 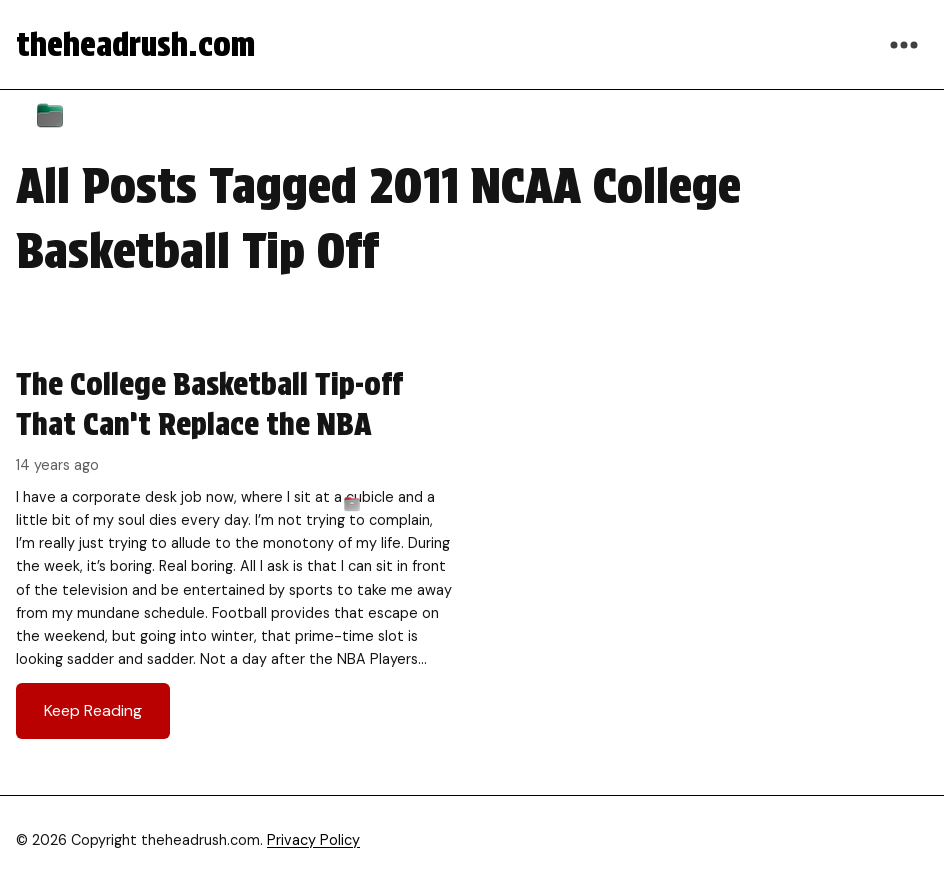 I want to click on drop files here to move them into this folder, so click(x=50, y=115).